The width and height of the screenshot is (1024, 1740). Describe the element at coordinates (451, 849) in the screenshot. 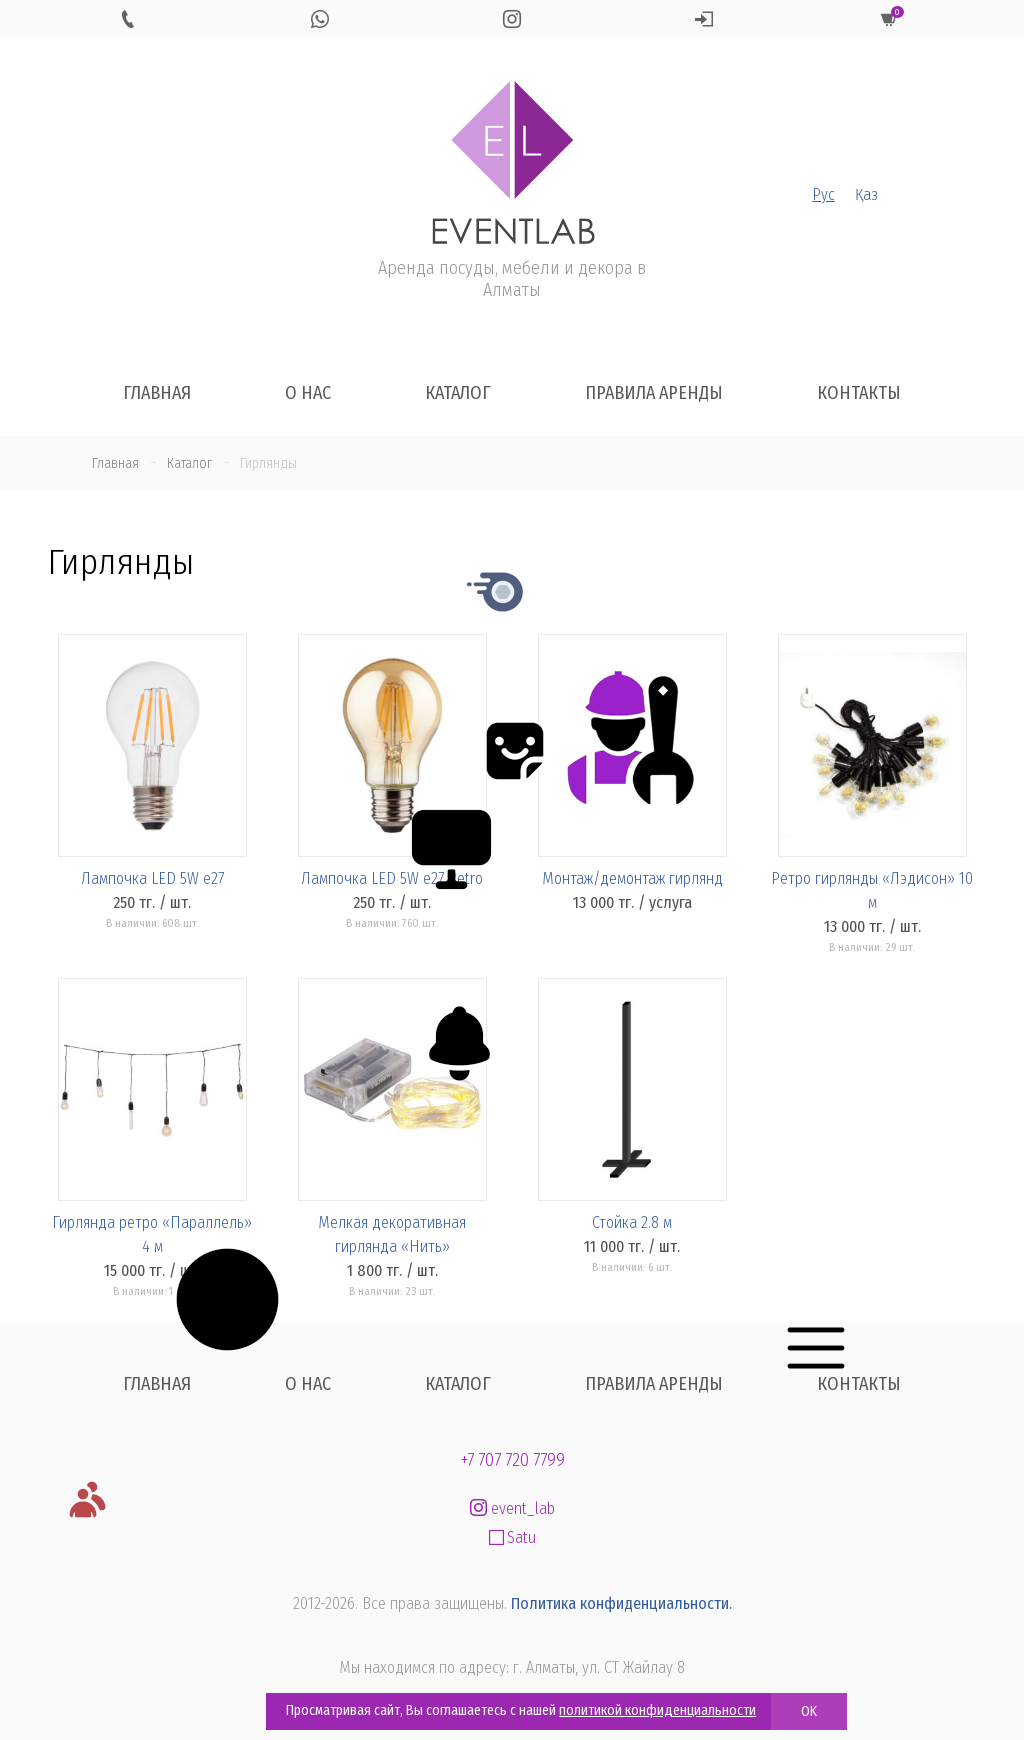

I see `access display or screen settings` at that location.